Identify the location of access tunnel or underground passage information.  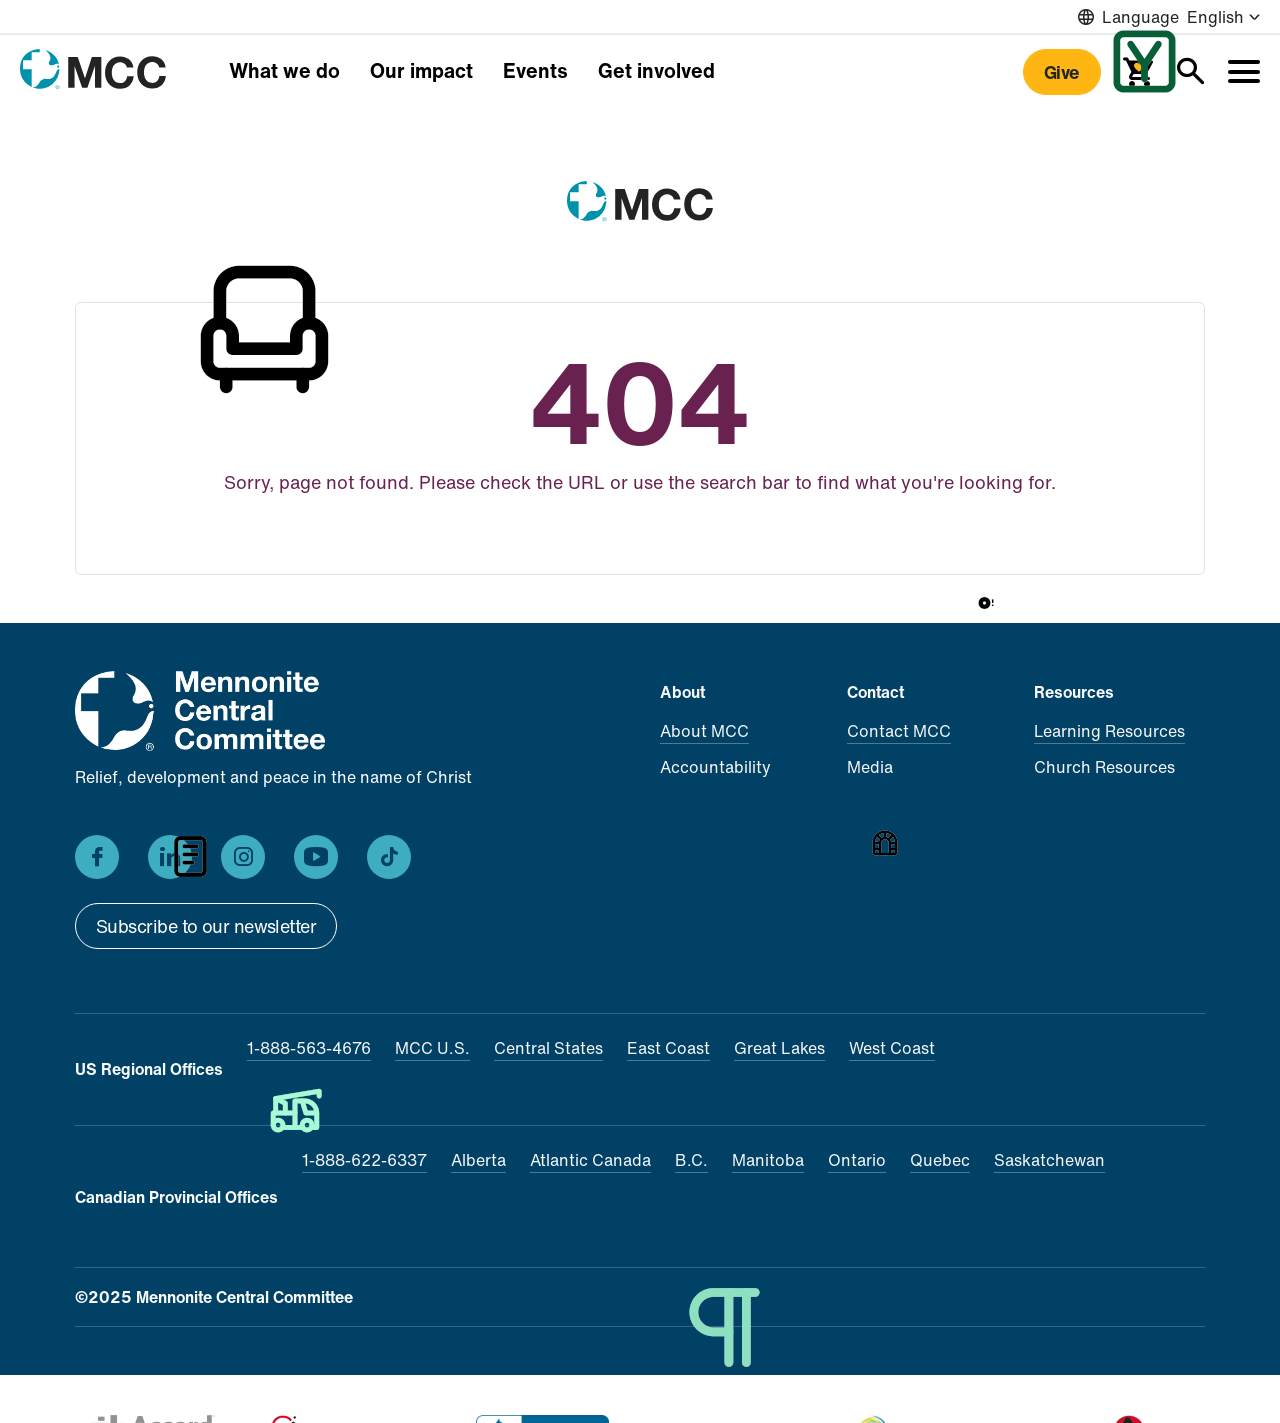
(885, 843).